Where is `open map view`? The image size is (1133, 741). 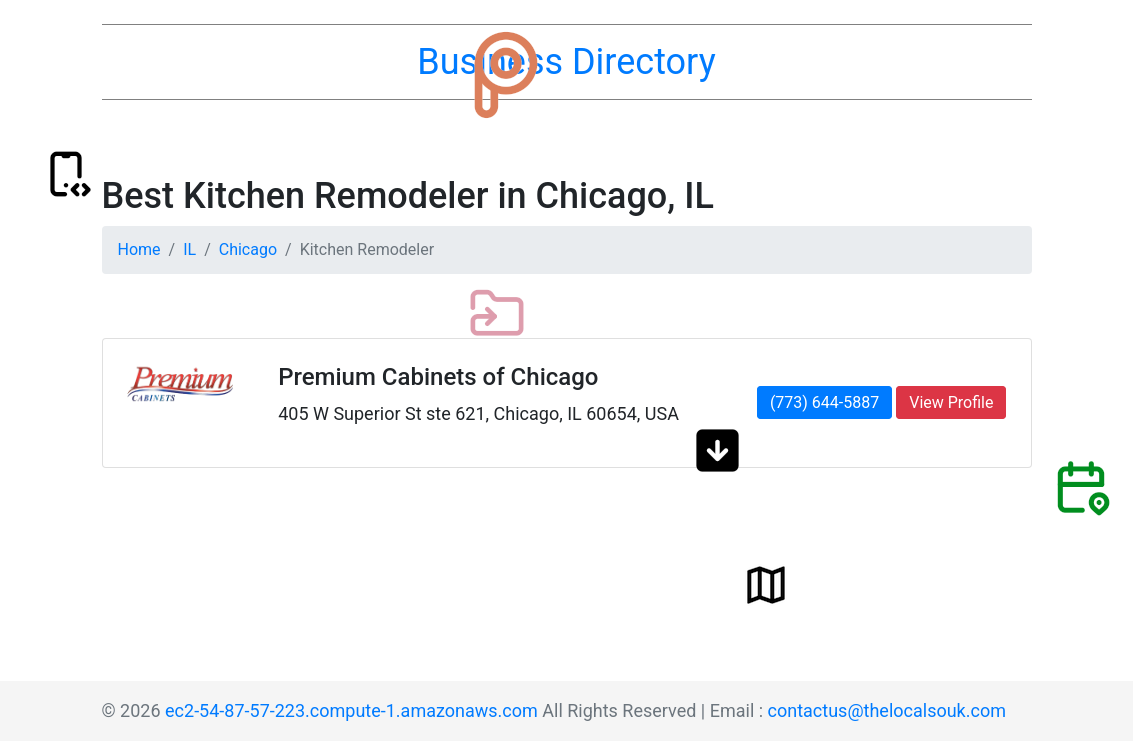
open map view is located at coordinates (766, 585).